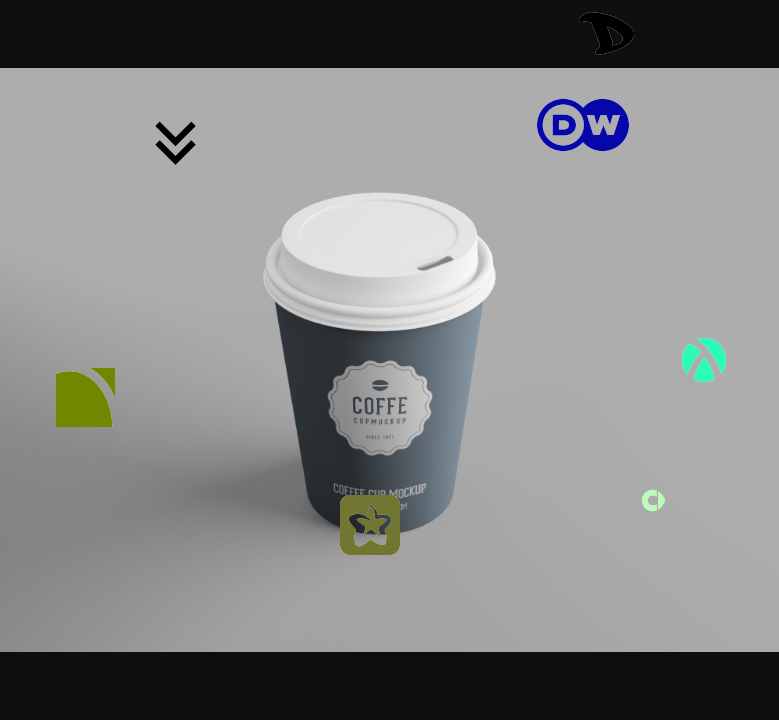 The width and height of the screenshot is (779, 720). I want to click on scroll down to see more content, so click(175, 141).